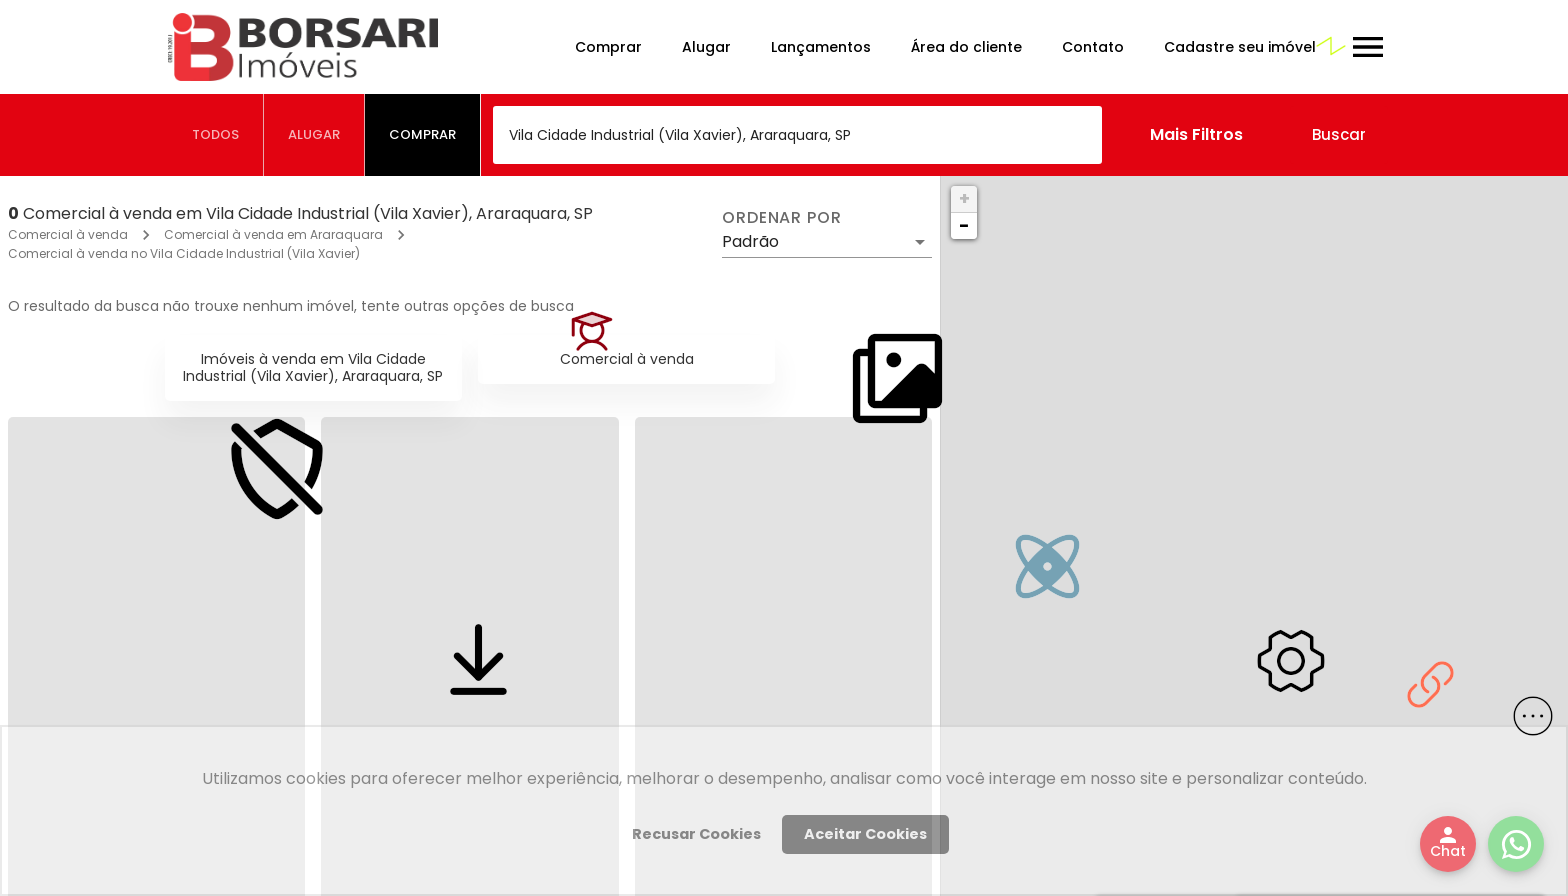  What do you see at coordinates (1533, 716) in the screenshot?
I see `open more options menu` at bounding box center [1533, 716].